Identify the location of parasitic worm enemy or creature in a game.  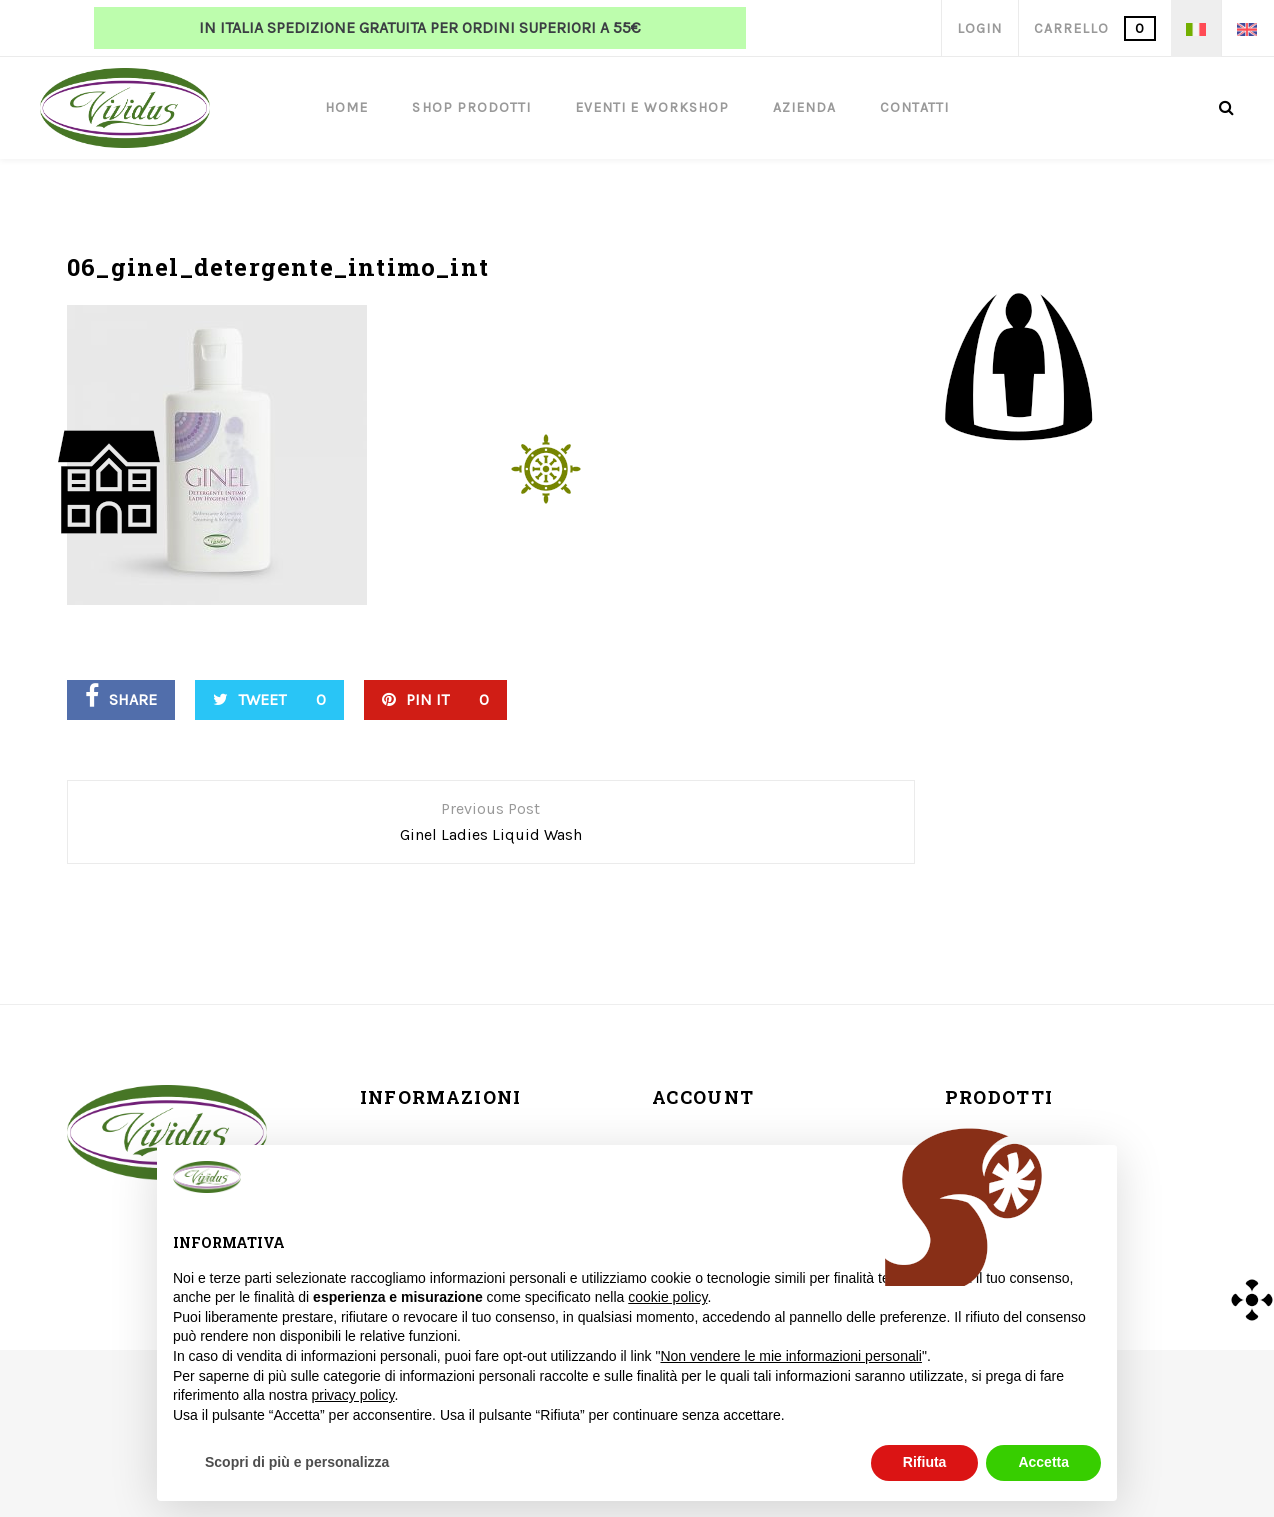
(963, 1207).